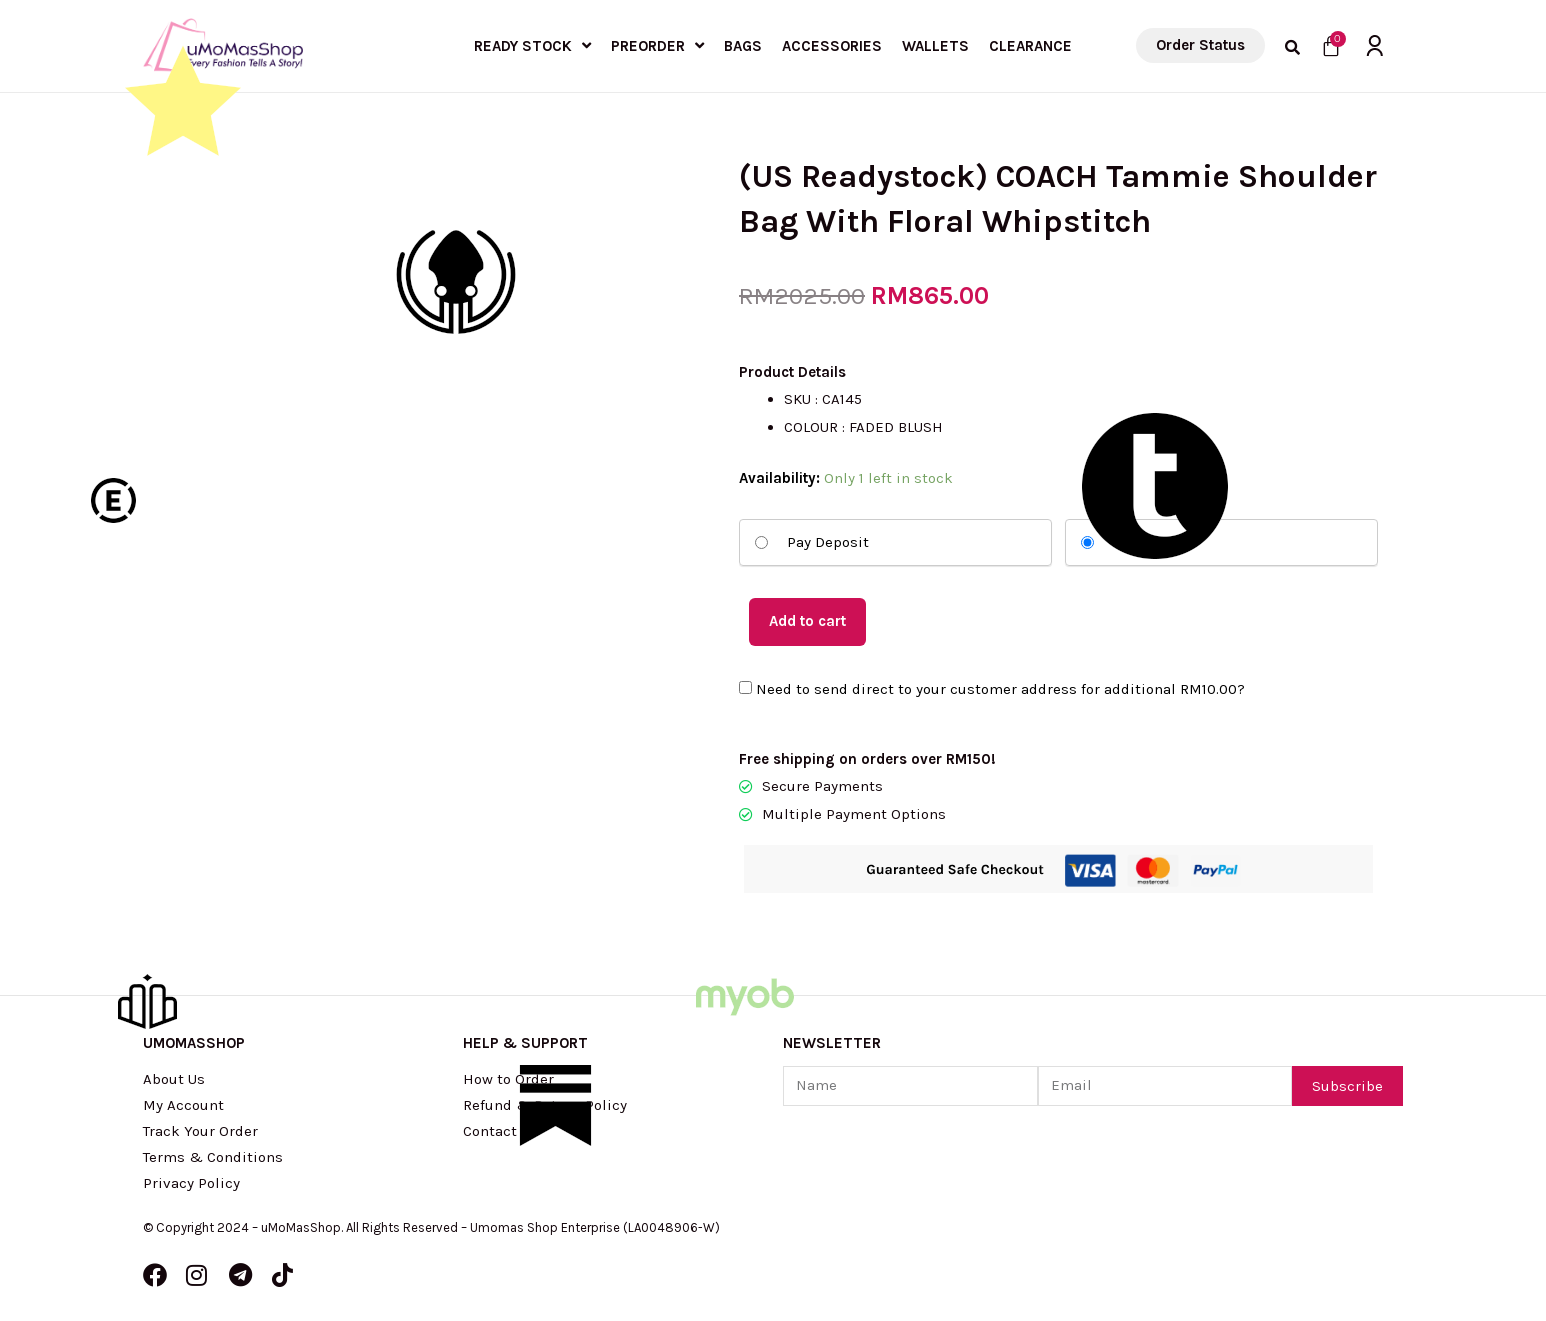  Describe the element at coordinates (555, 1105) in the screenshot. I see `open the Substack app` at that location.